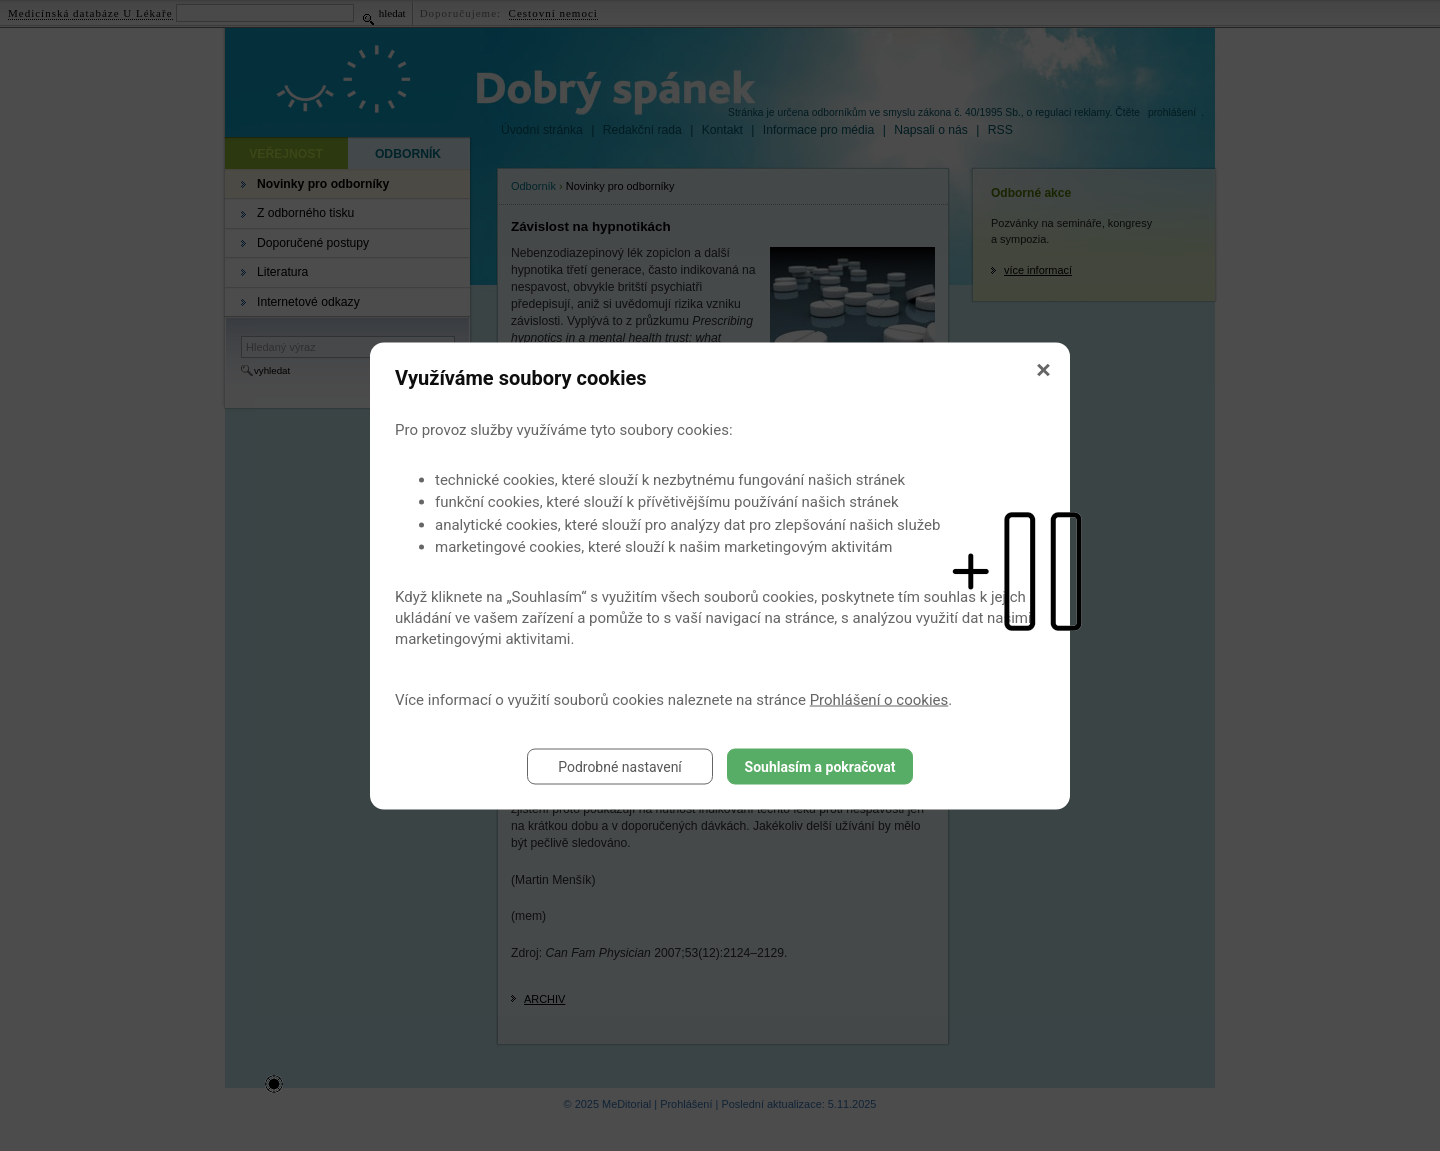 Image resolution: width=1440 pixels, height=1151 pixels. Describe the element at coordinates (274, 1084) in the screenshot. I see `access casino or gambling games` at that location.